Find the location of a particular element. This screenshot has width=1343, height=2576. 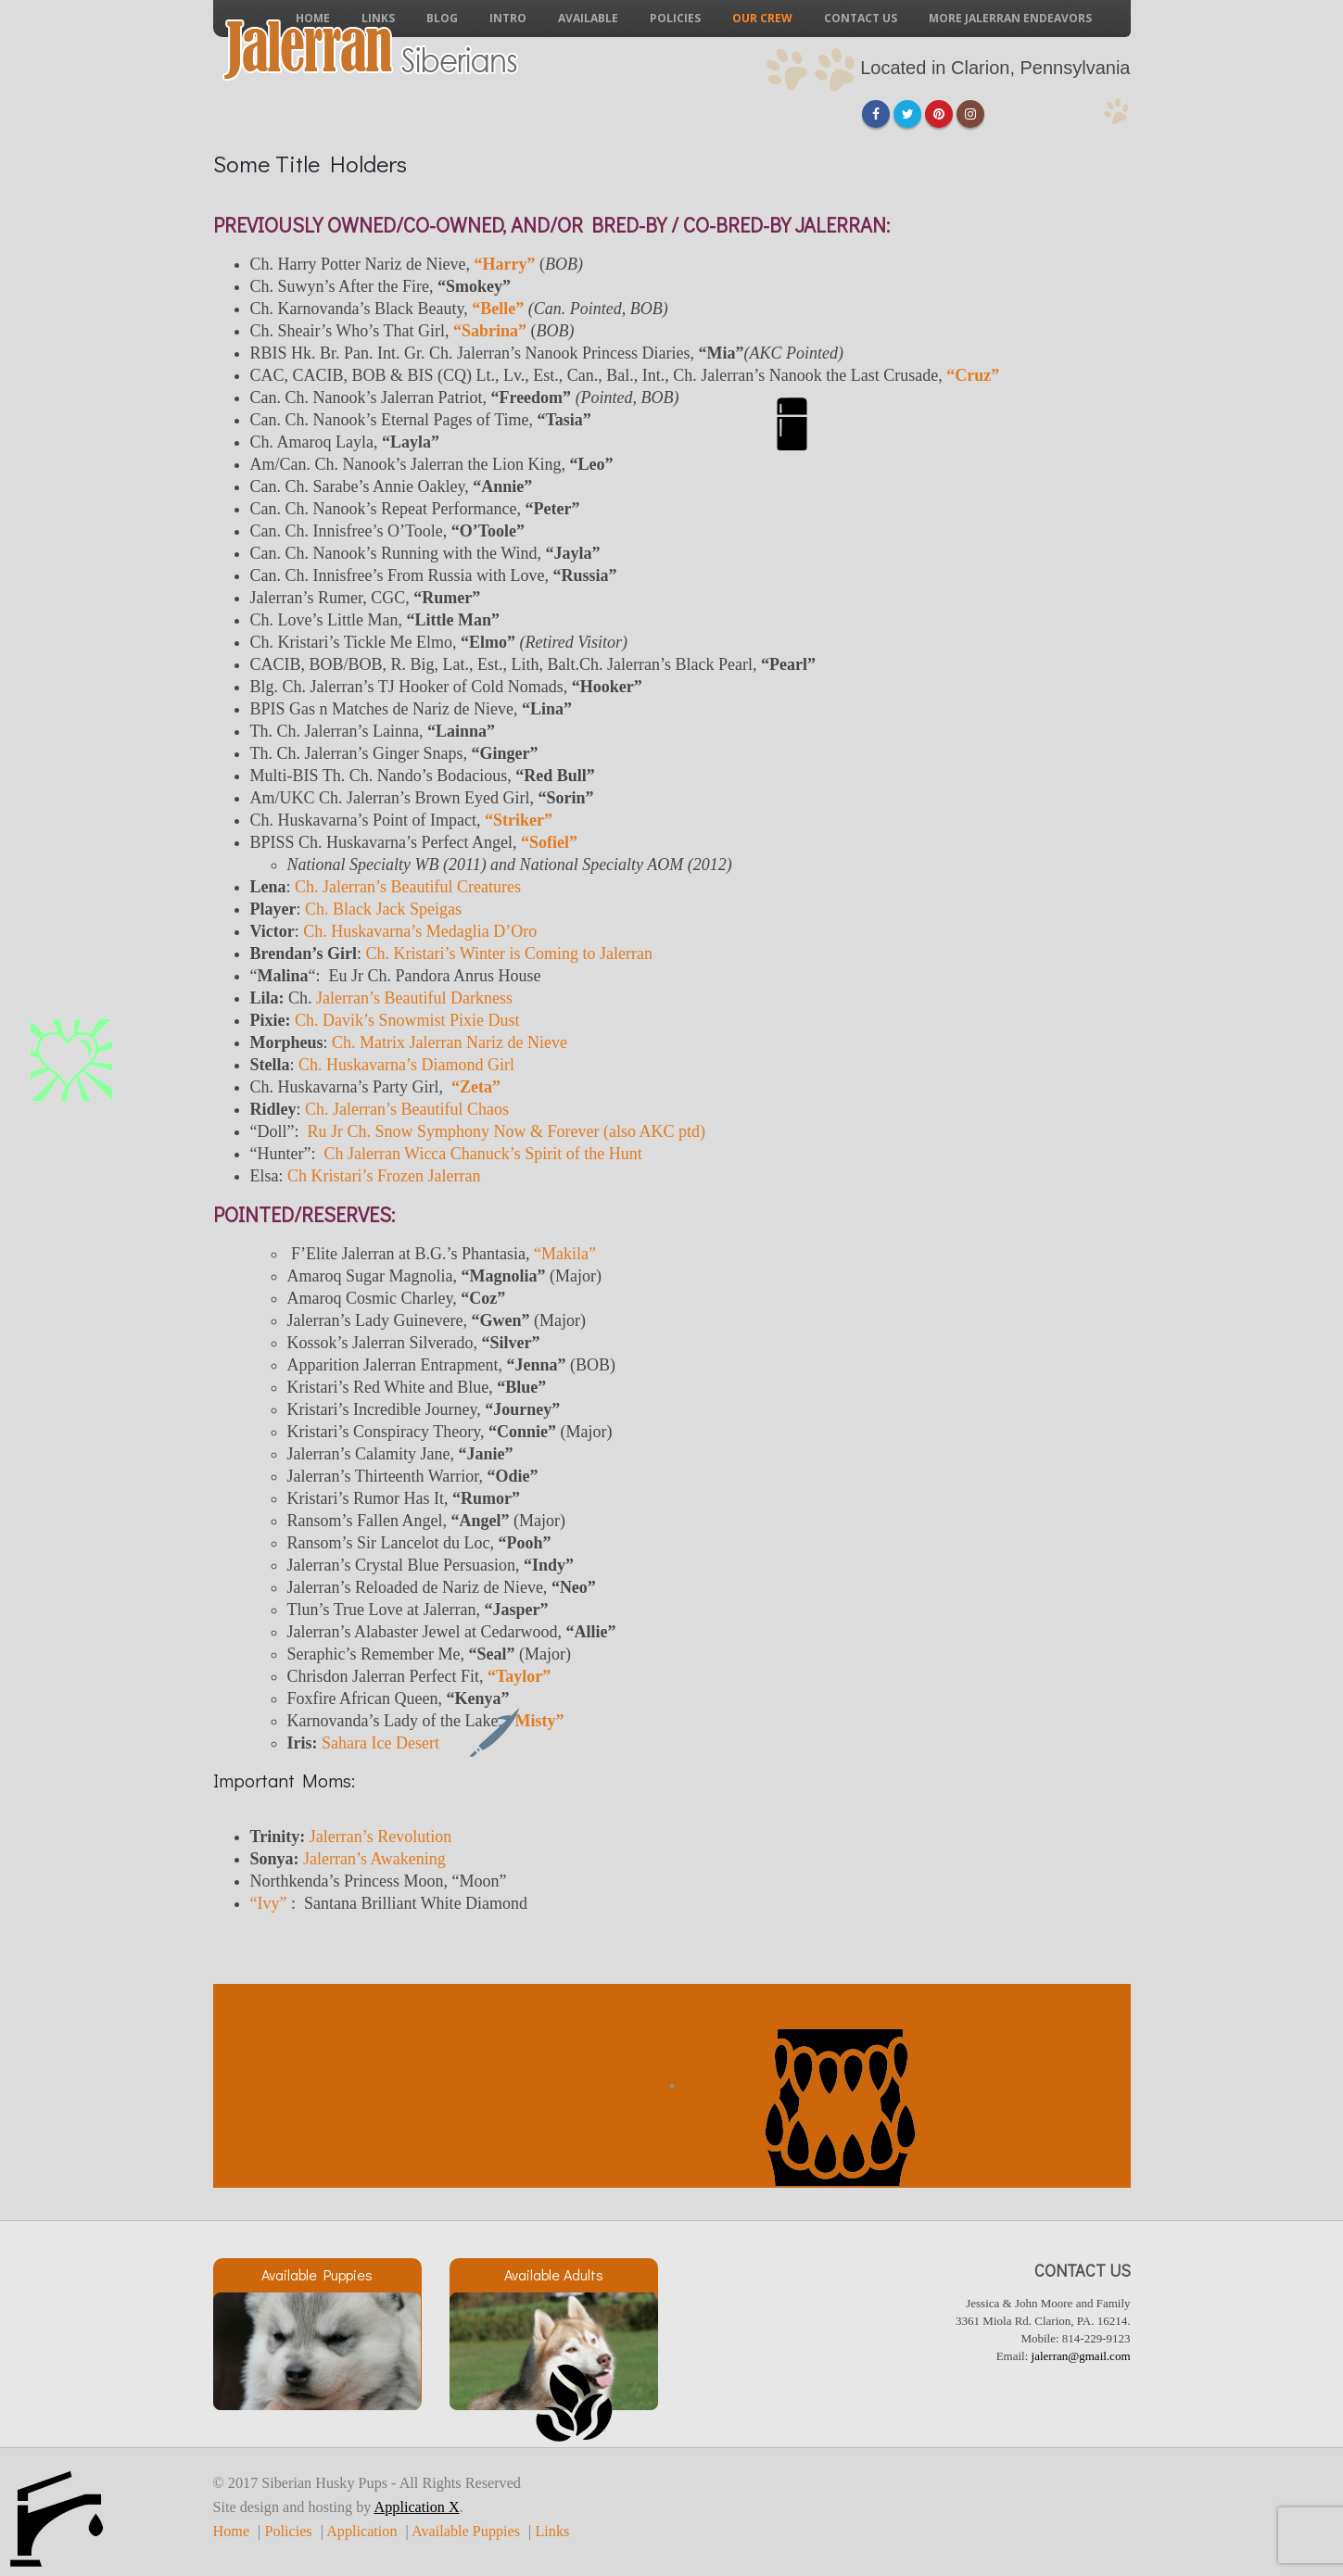

indicates a favorite or loved item is located at coordinates (71, 1060).